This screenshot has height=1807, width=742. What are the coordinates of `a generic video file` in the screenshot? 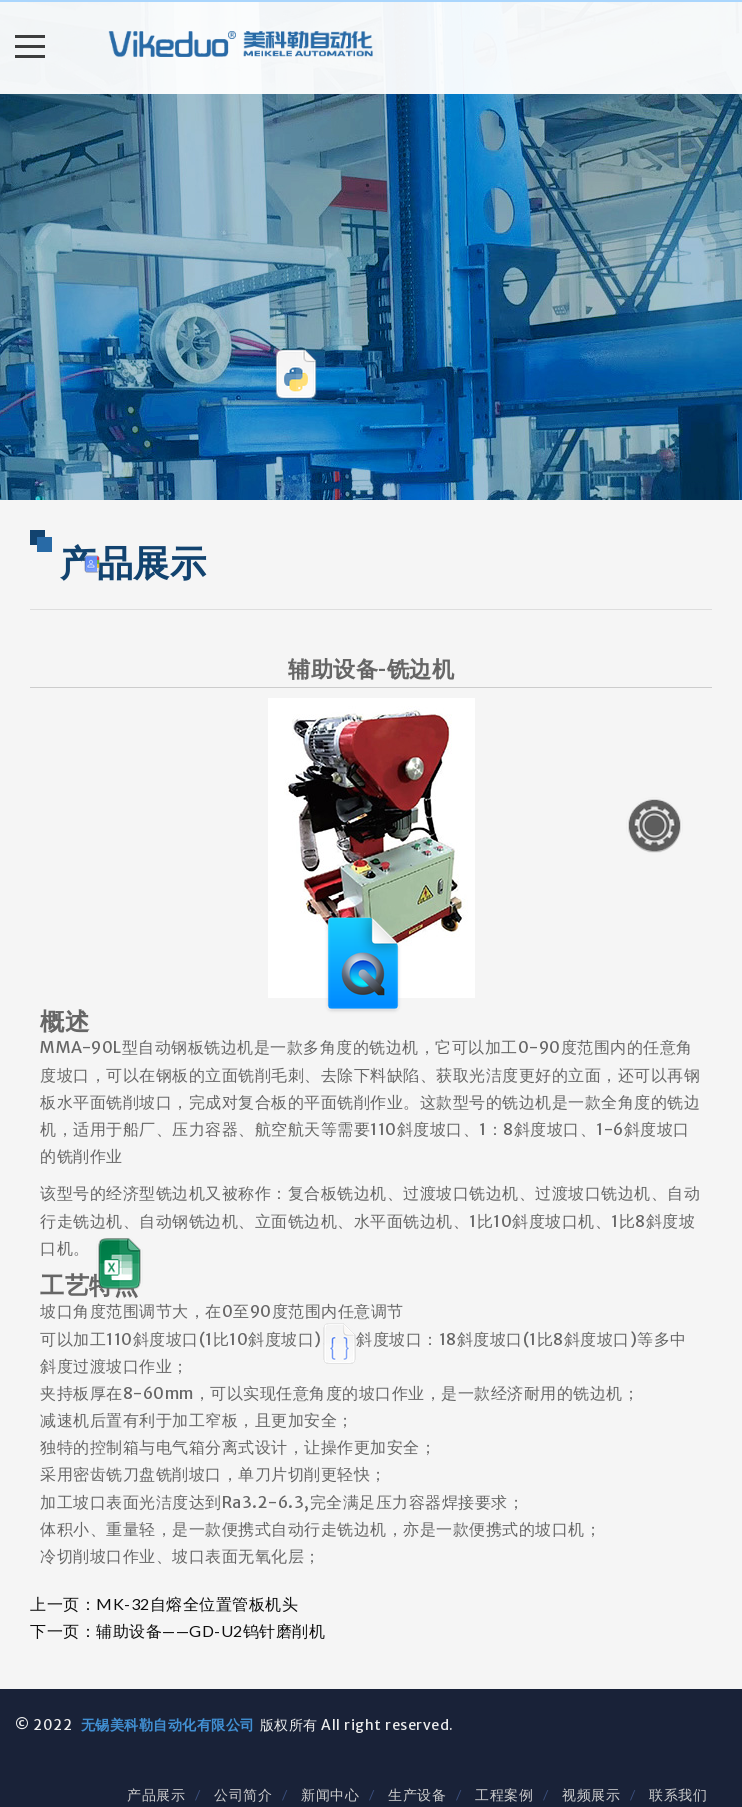 It's located at (363, 965).